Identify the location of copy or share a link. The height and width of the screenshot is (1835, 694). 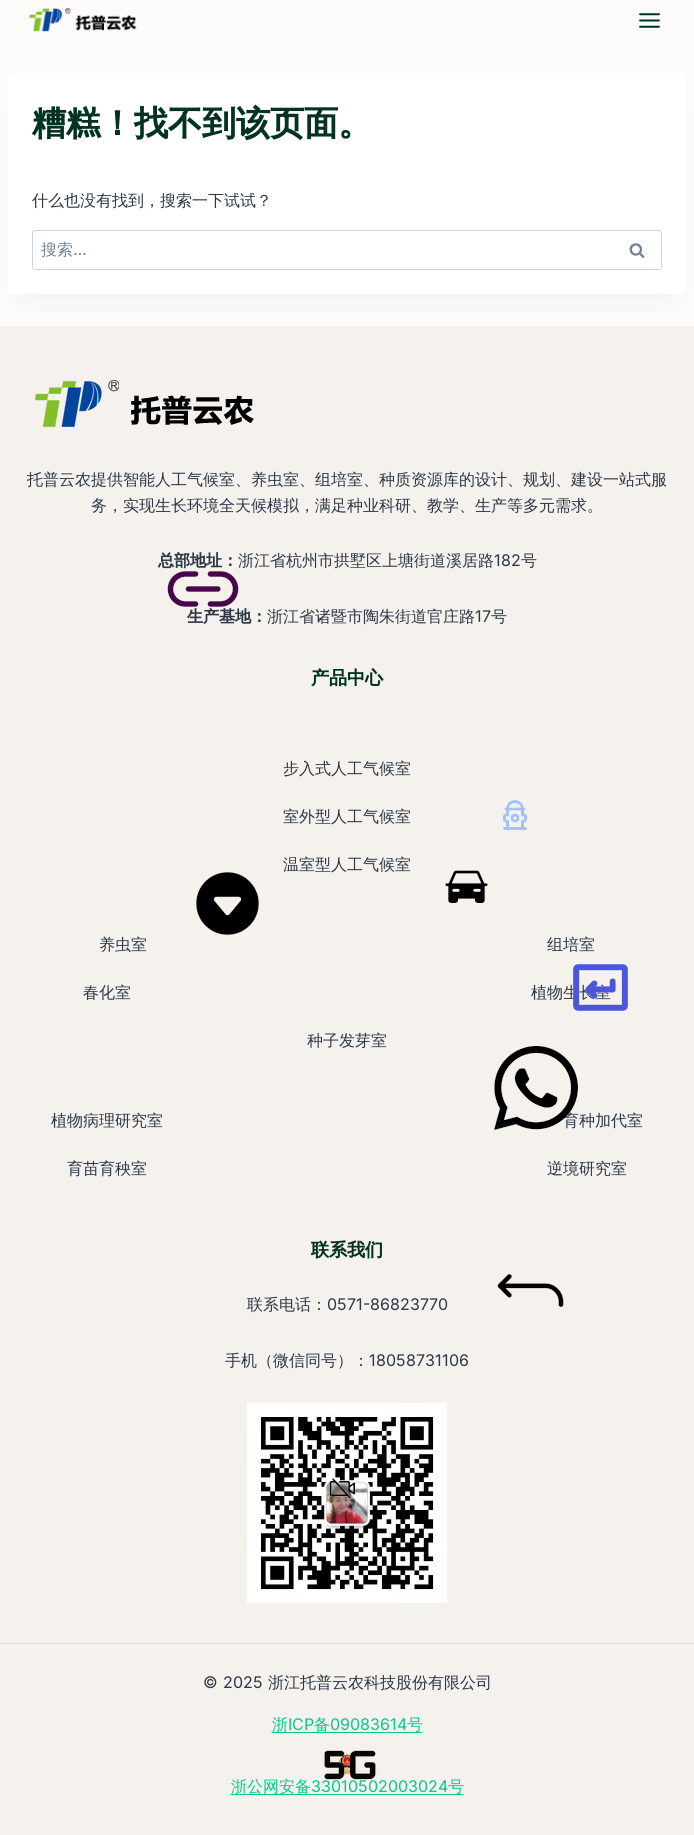
(203, 589).